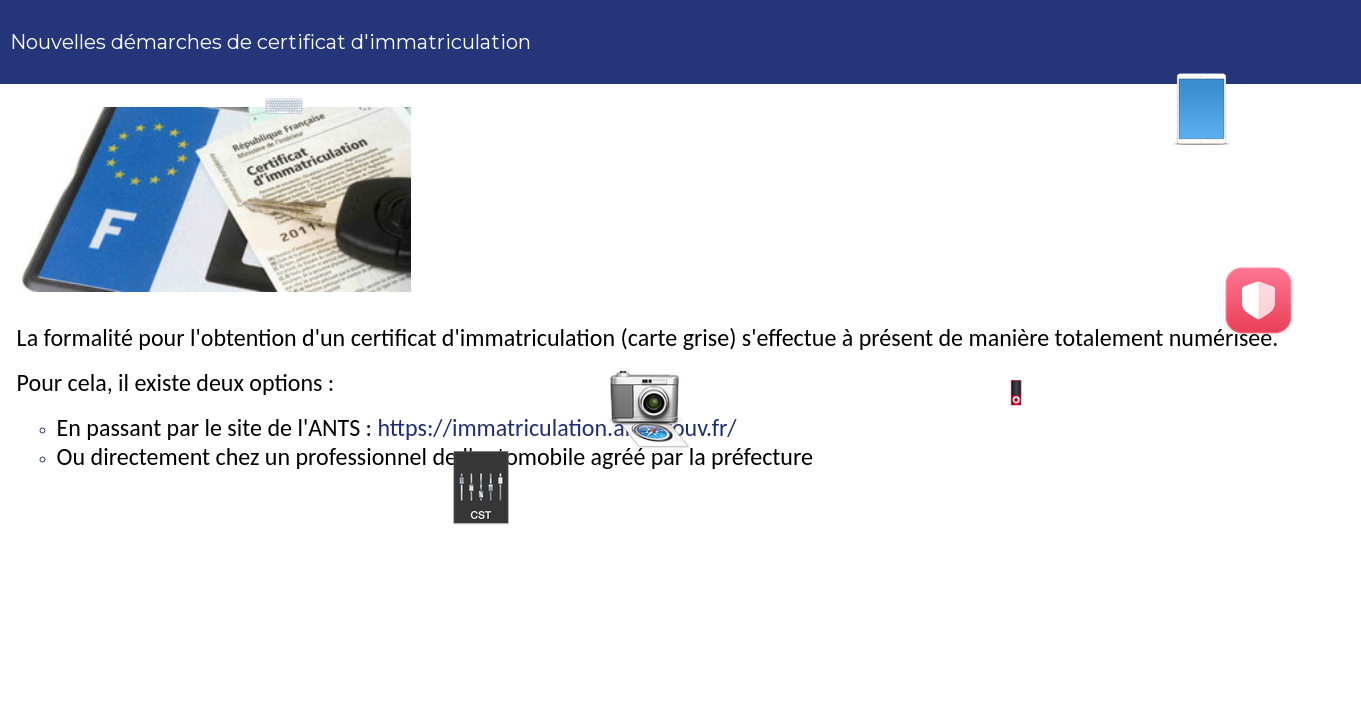 The image size is (1361, 720). What do you see at coordinates (284, 106) in the screenshot?
I see `connect a bluetooth keyboard` at bounding box center [284, 106].